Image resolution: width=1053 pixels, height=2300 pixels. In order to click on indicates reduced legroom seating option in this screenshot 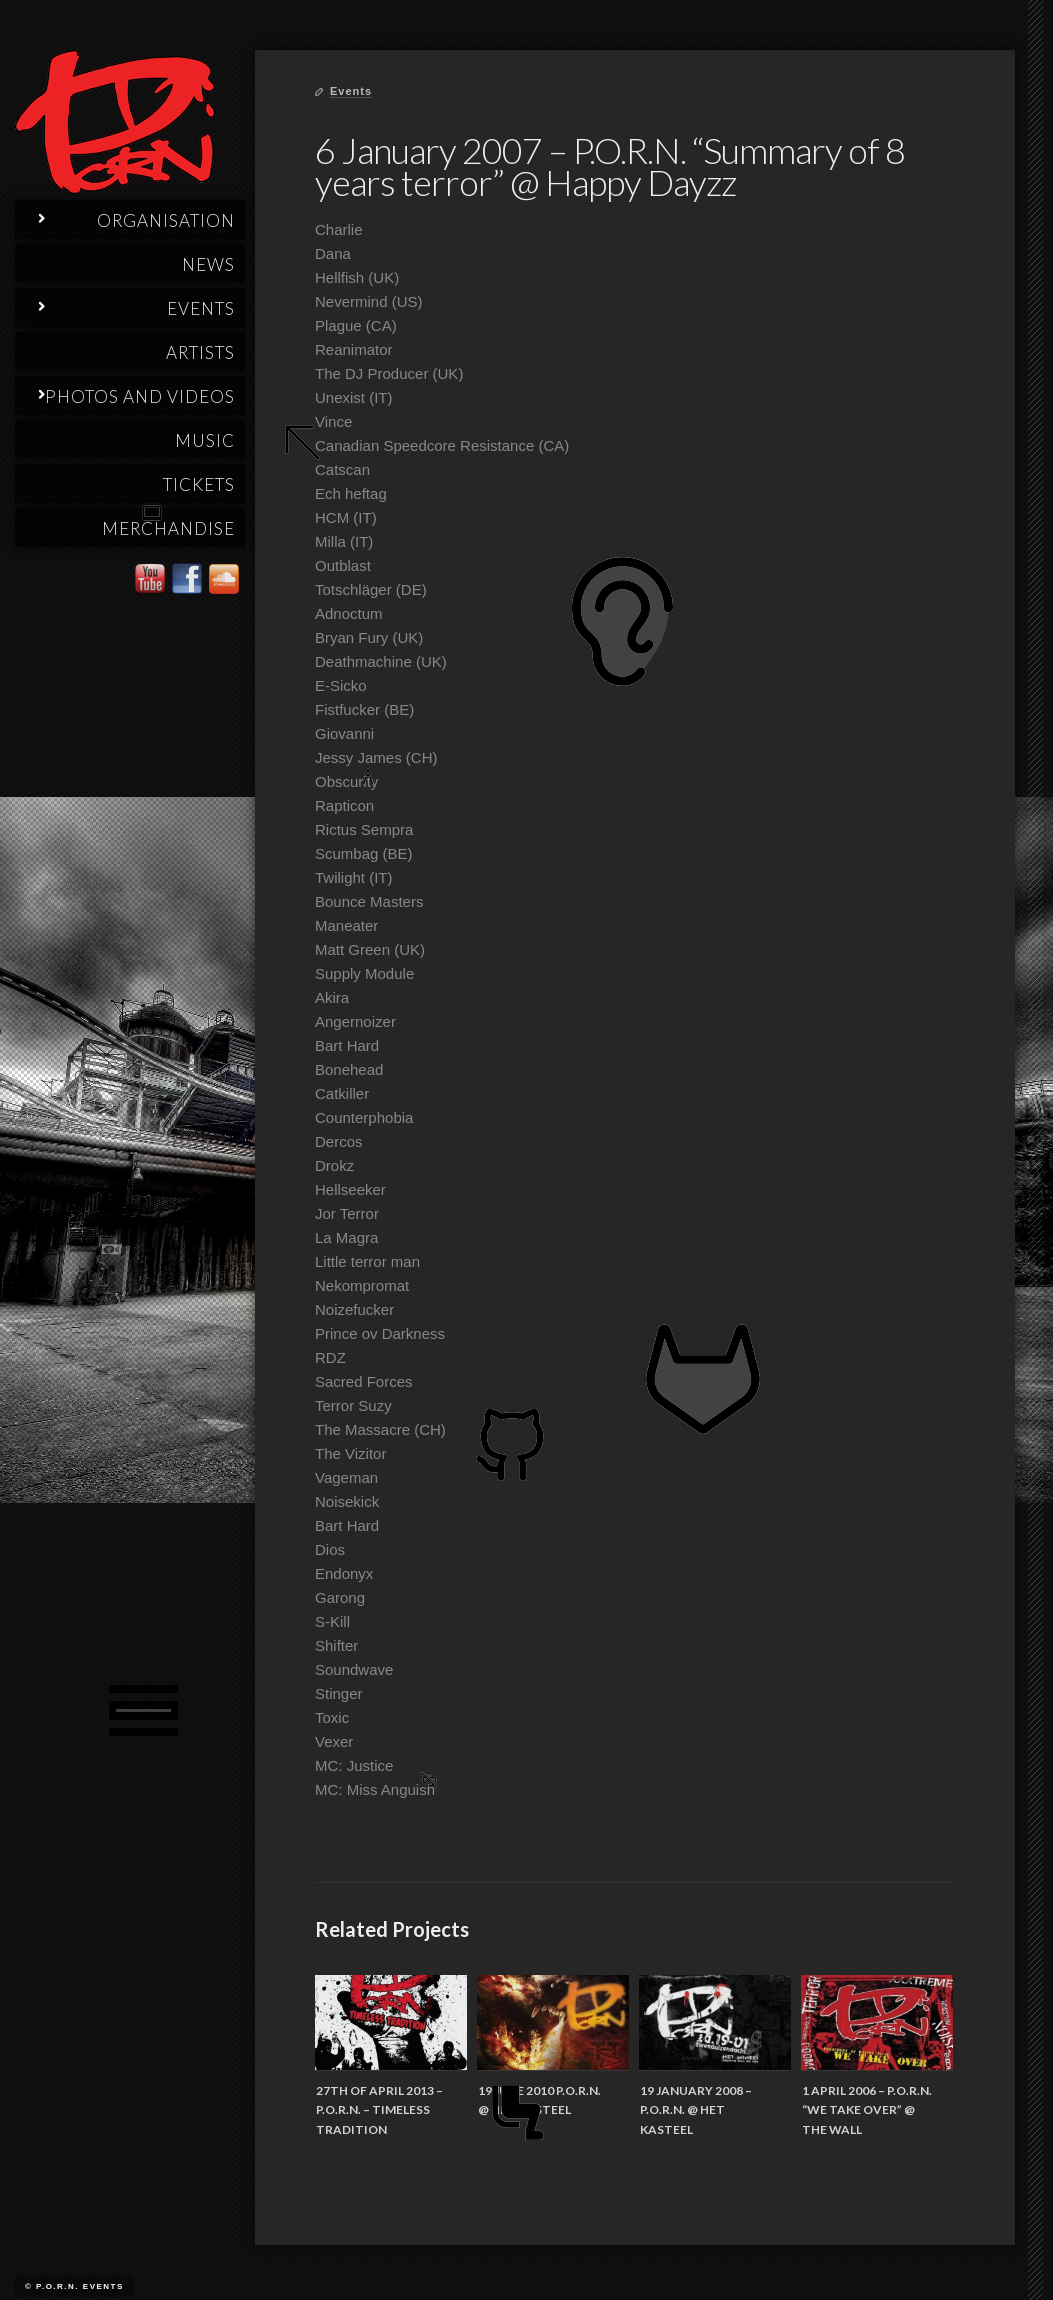, I will do `click(519, 2112)`.